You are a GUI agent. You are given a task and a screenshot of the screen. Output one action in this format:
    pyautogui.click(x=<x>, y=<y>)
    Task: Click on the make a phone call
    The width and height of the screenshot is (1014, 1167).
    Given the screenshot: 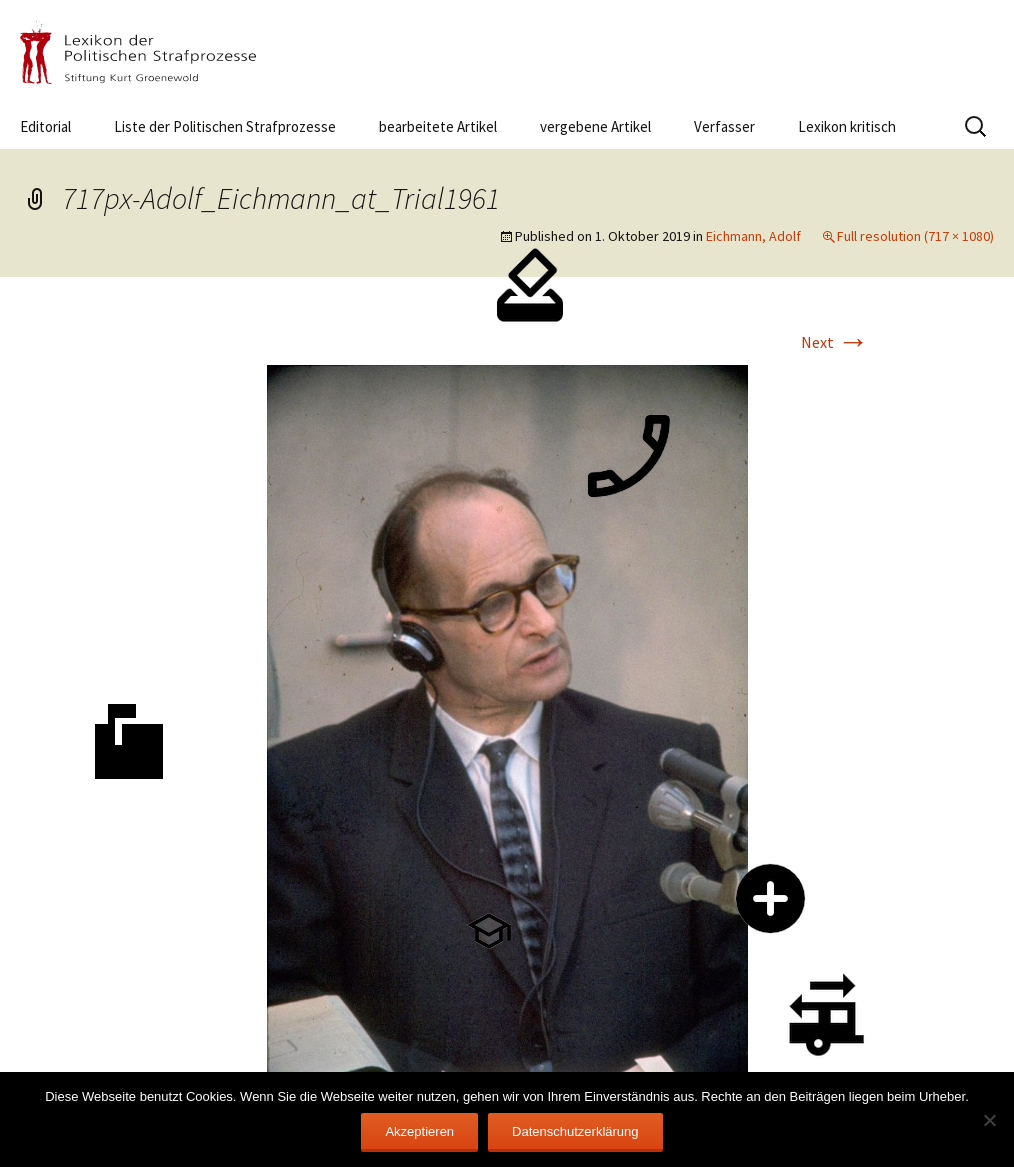 What is the action you would take?
    pyautogui.click(x=629, y=456)
    